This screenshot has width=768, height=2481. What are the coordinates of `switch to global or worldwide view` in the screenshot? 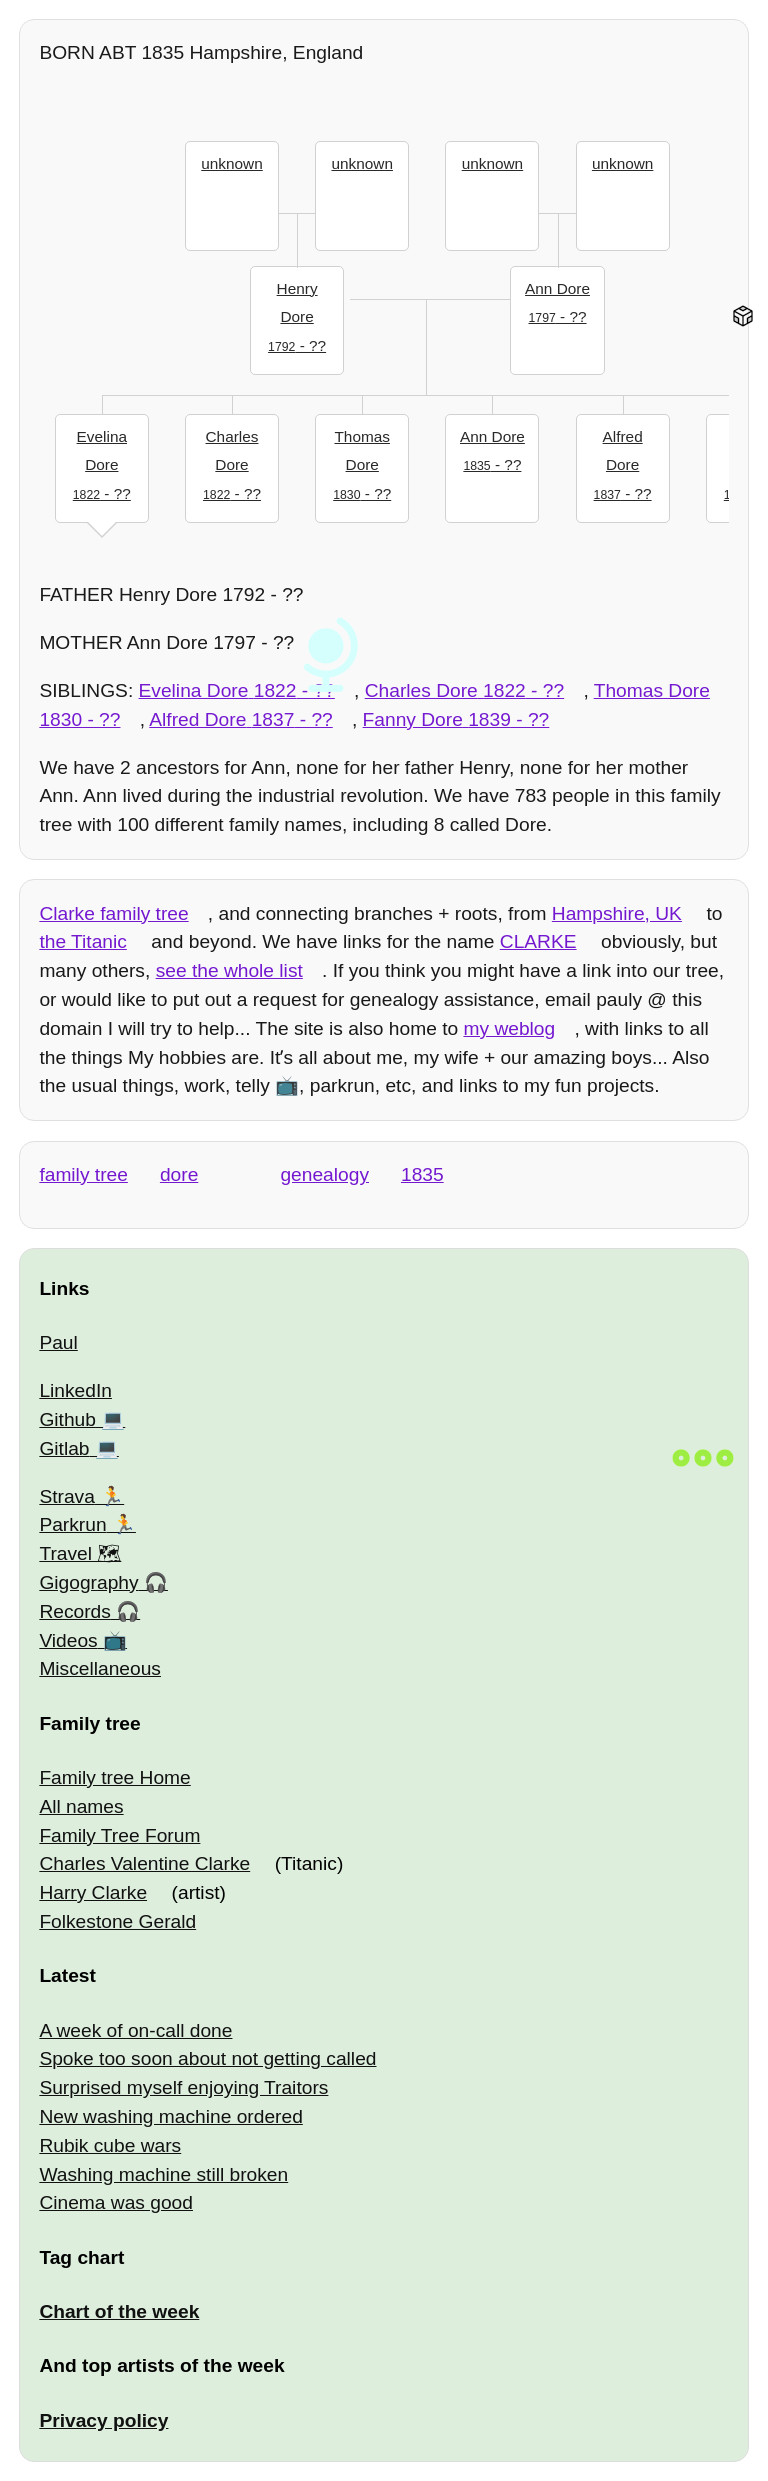 It's located at (329, 656).